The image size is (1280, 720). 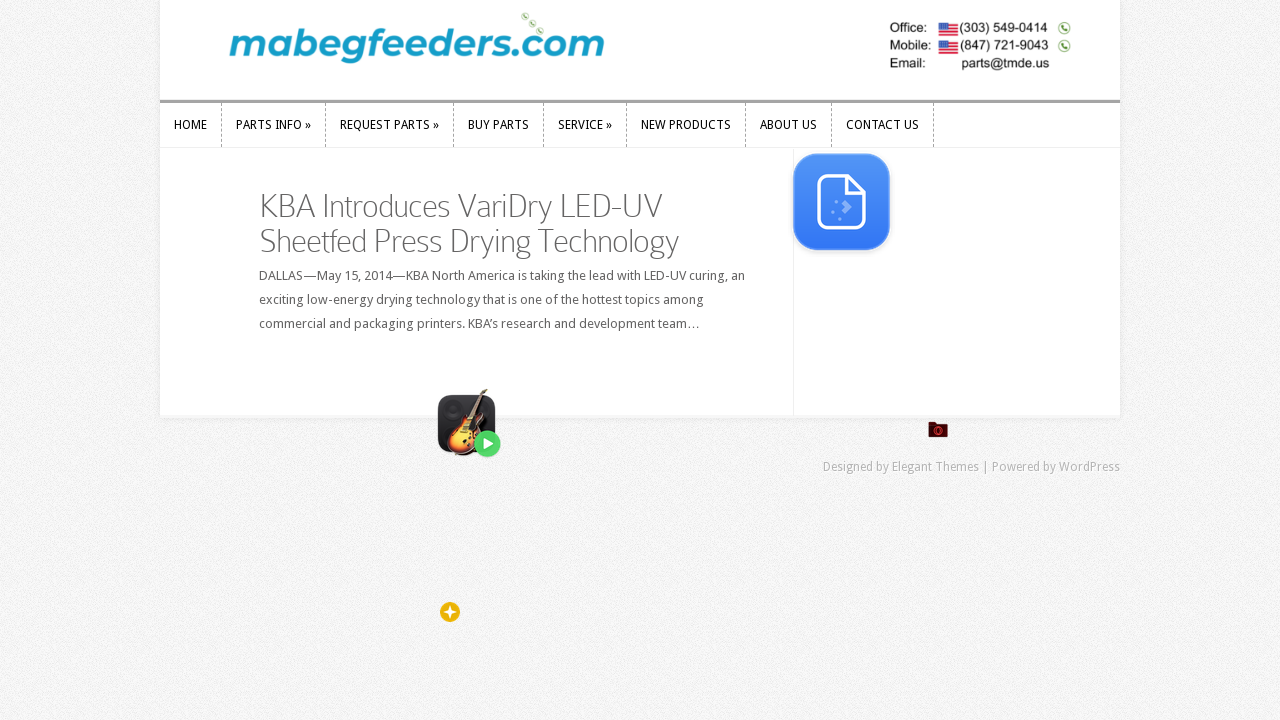 I want to click on play audio in GarageBand, so click(x=466, y=423).